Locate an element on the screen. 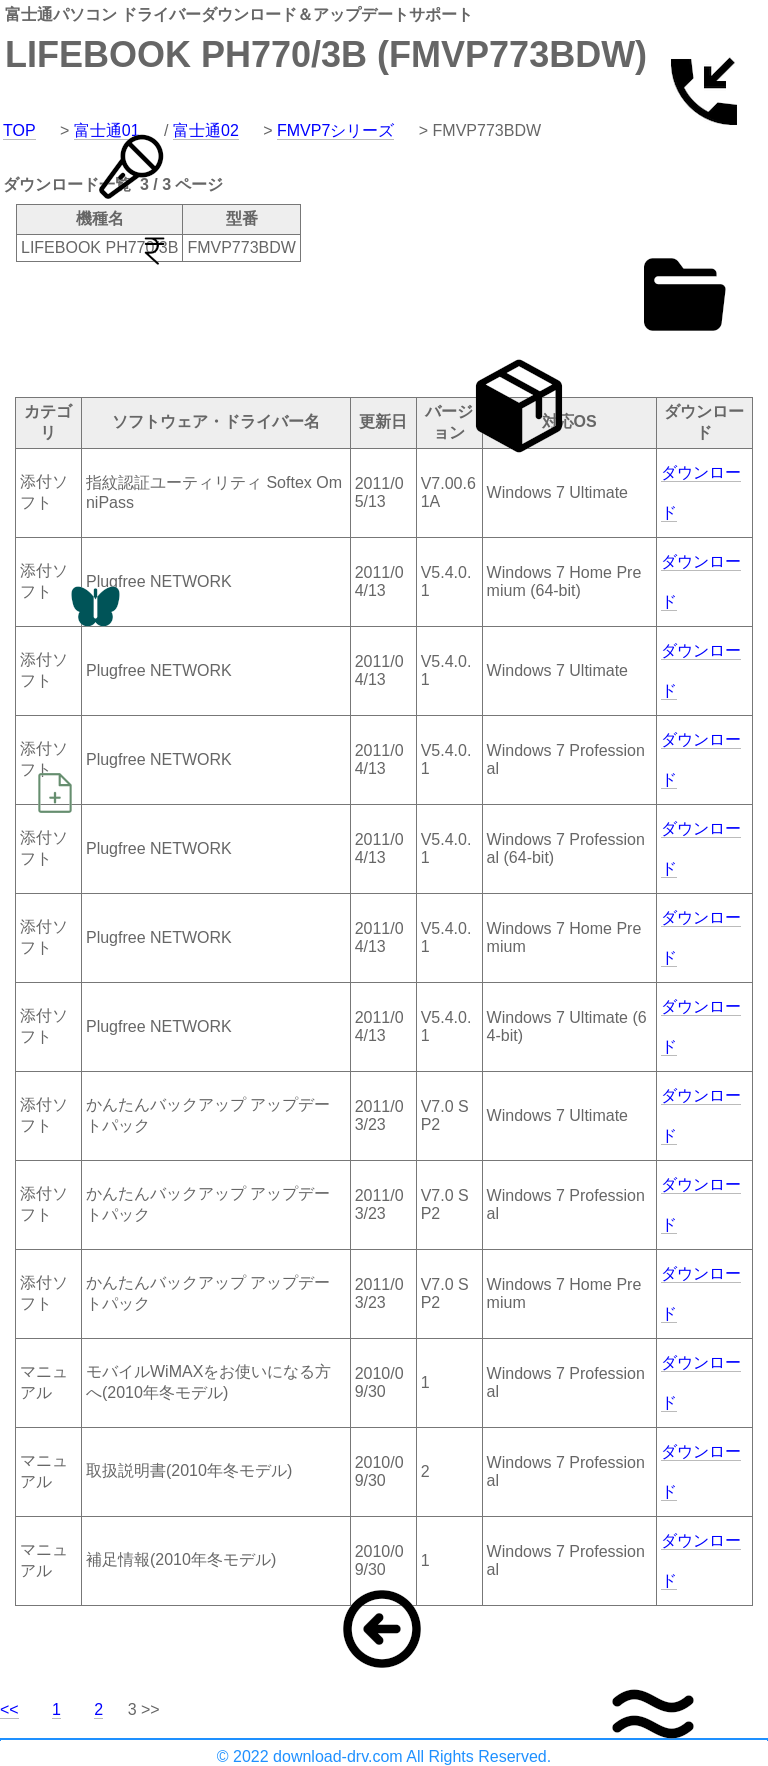  create a new file is located at coordinates (55, 793).